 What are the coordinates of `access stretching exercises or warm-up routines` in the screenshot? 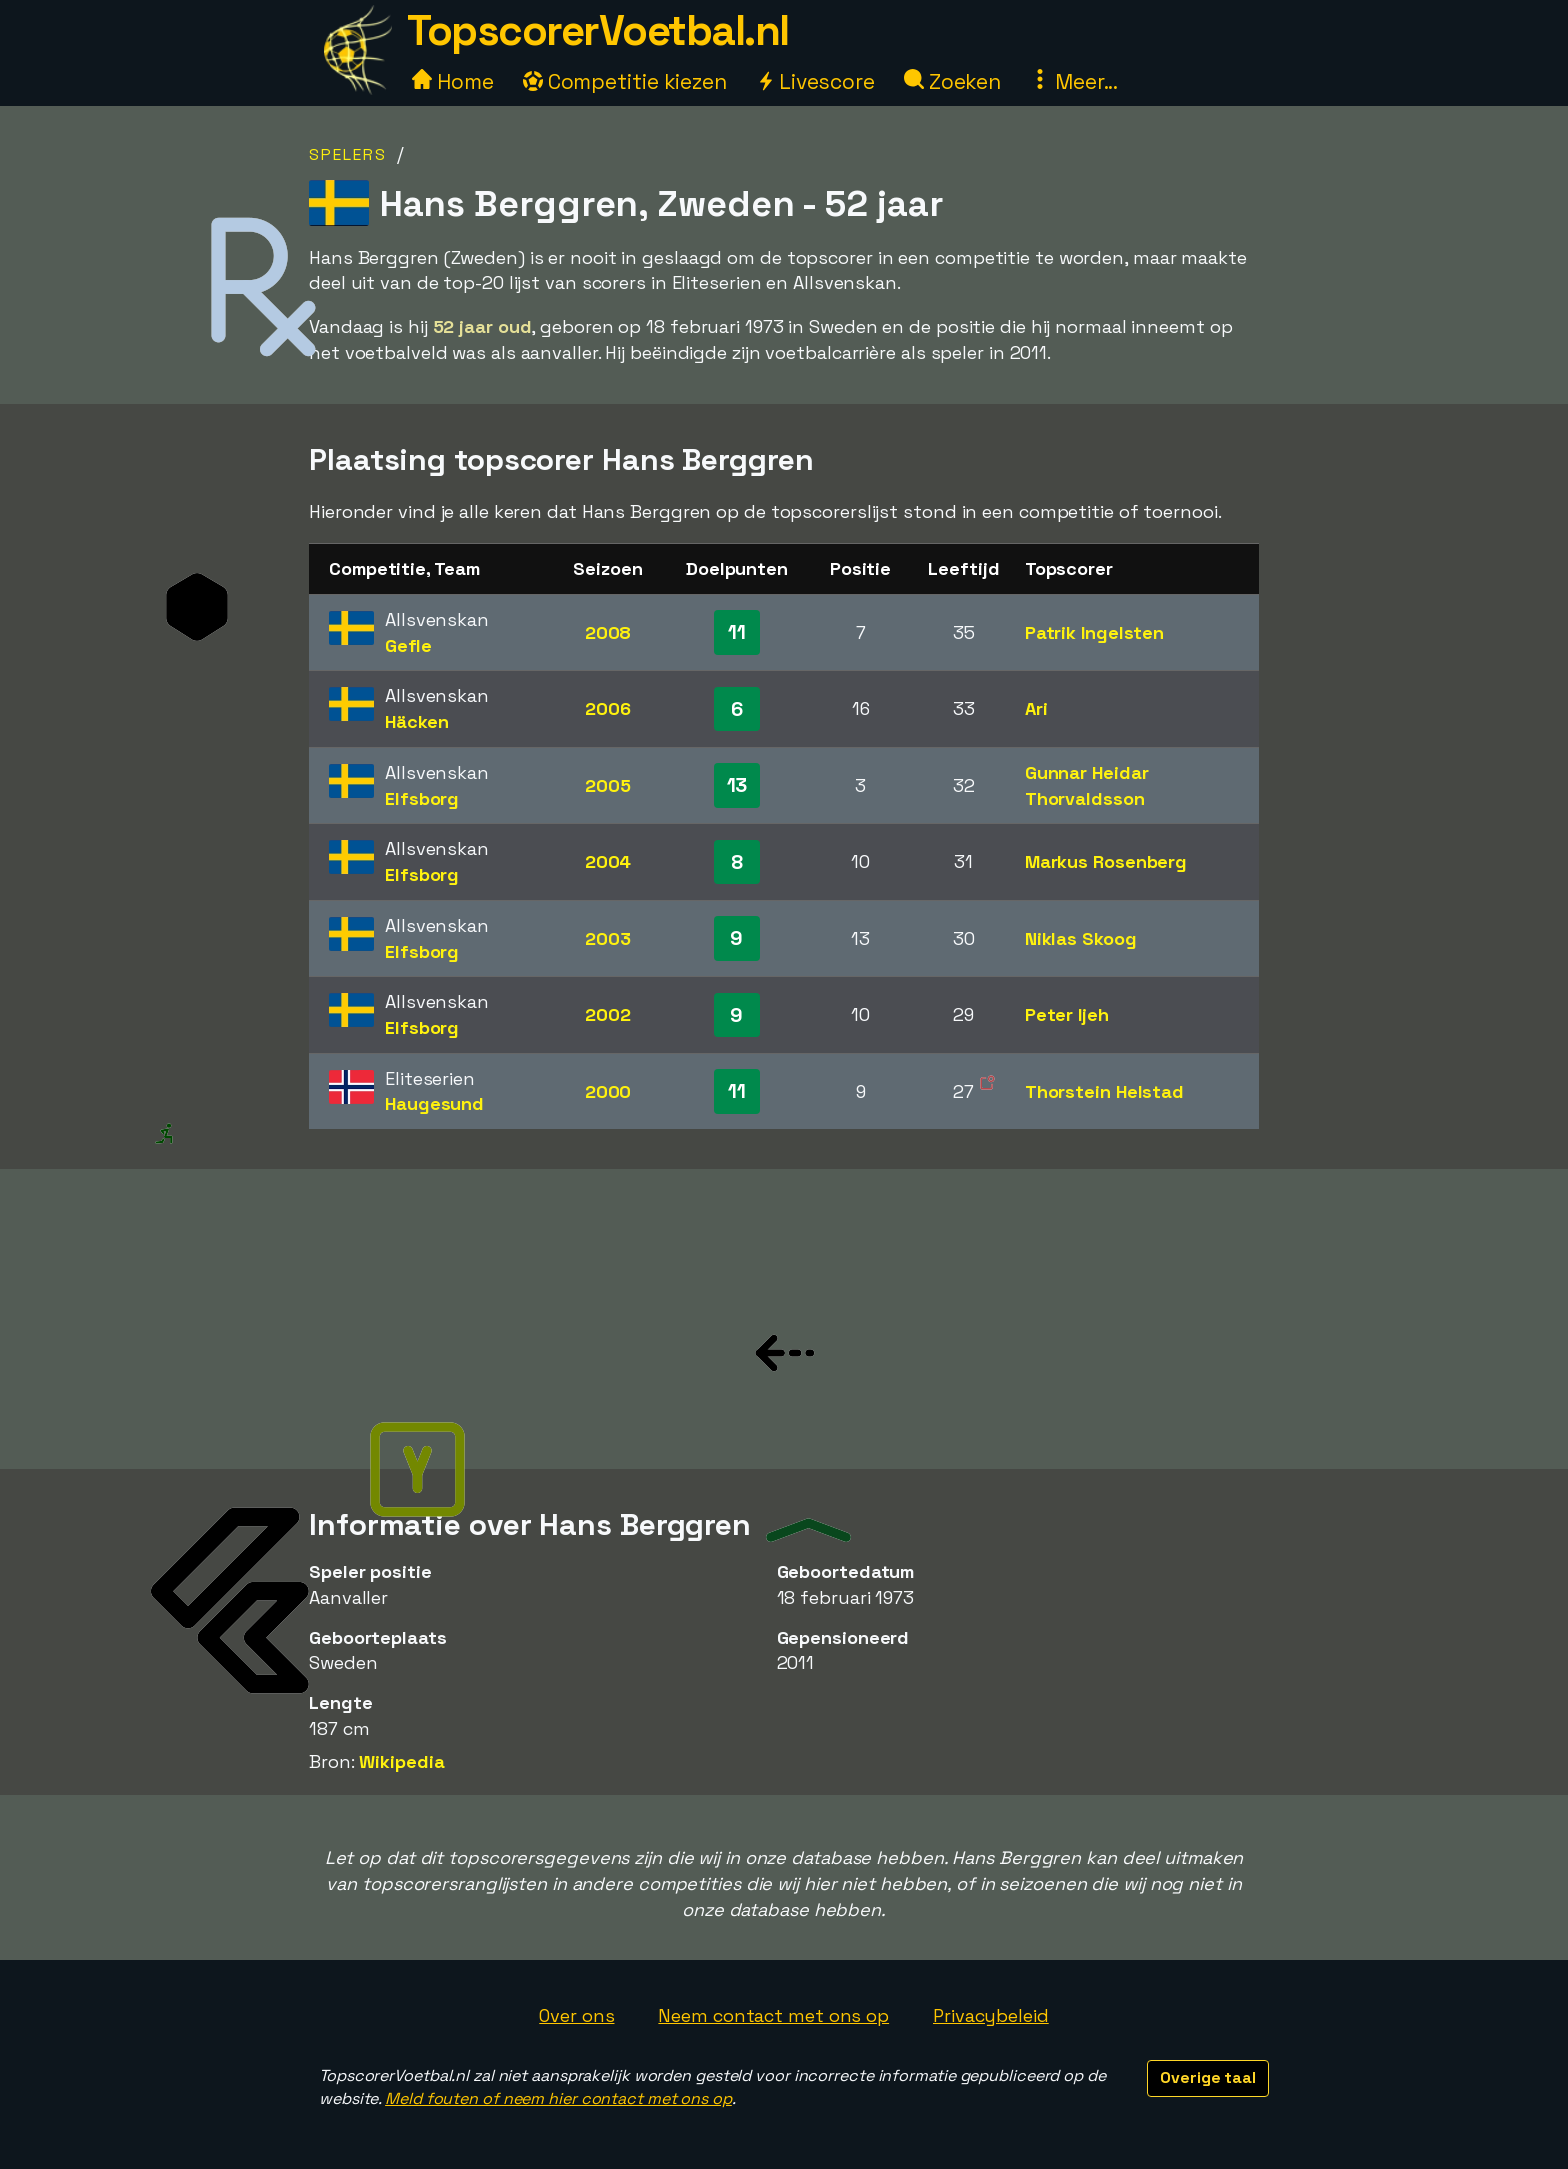 It's located at (164, 1133).